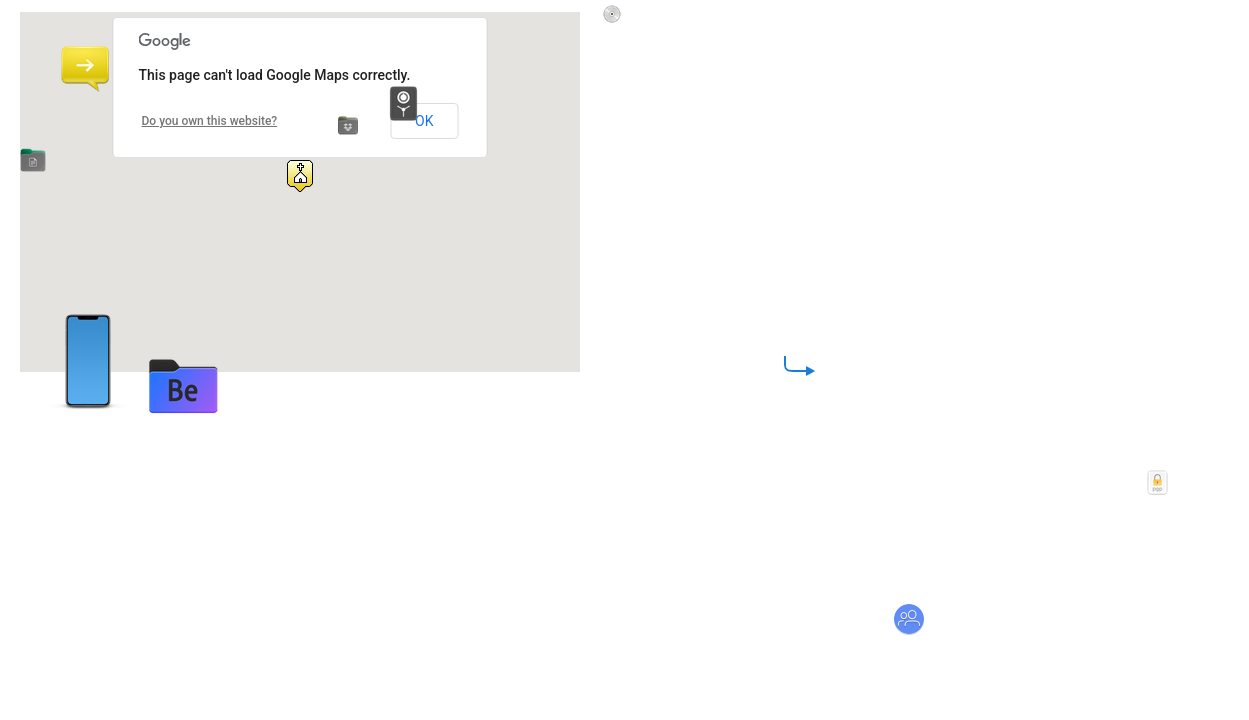  Describe the element at coordinates (183, 388) in the screenshot. I see `open your Behance projects folder` at that location.